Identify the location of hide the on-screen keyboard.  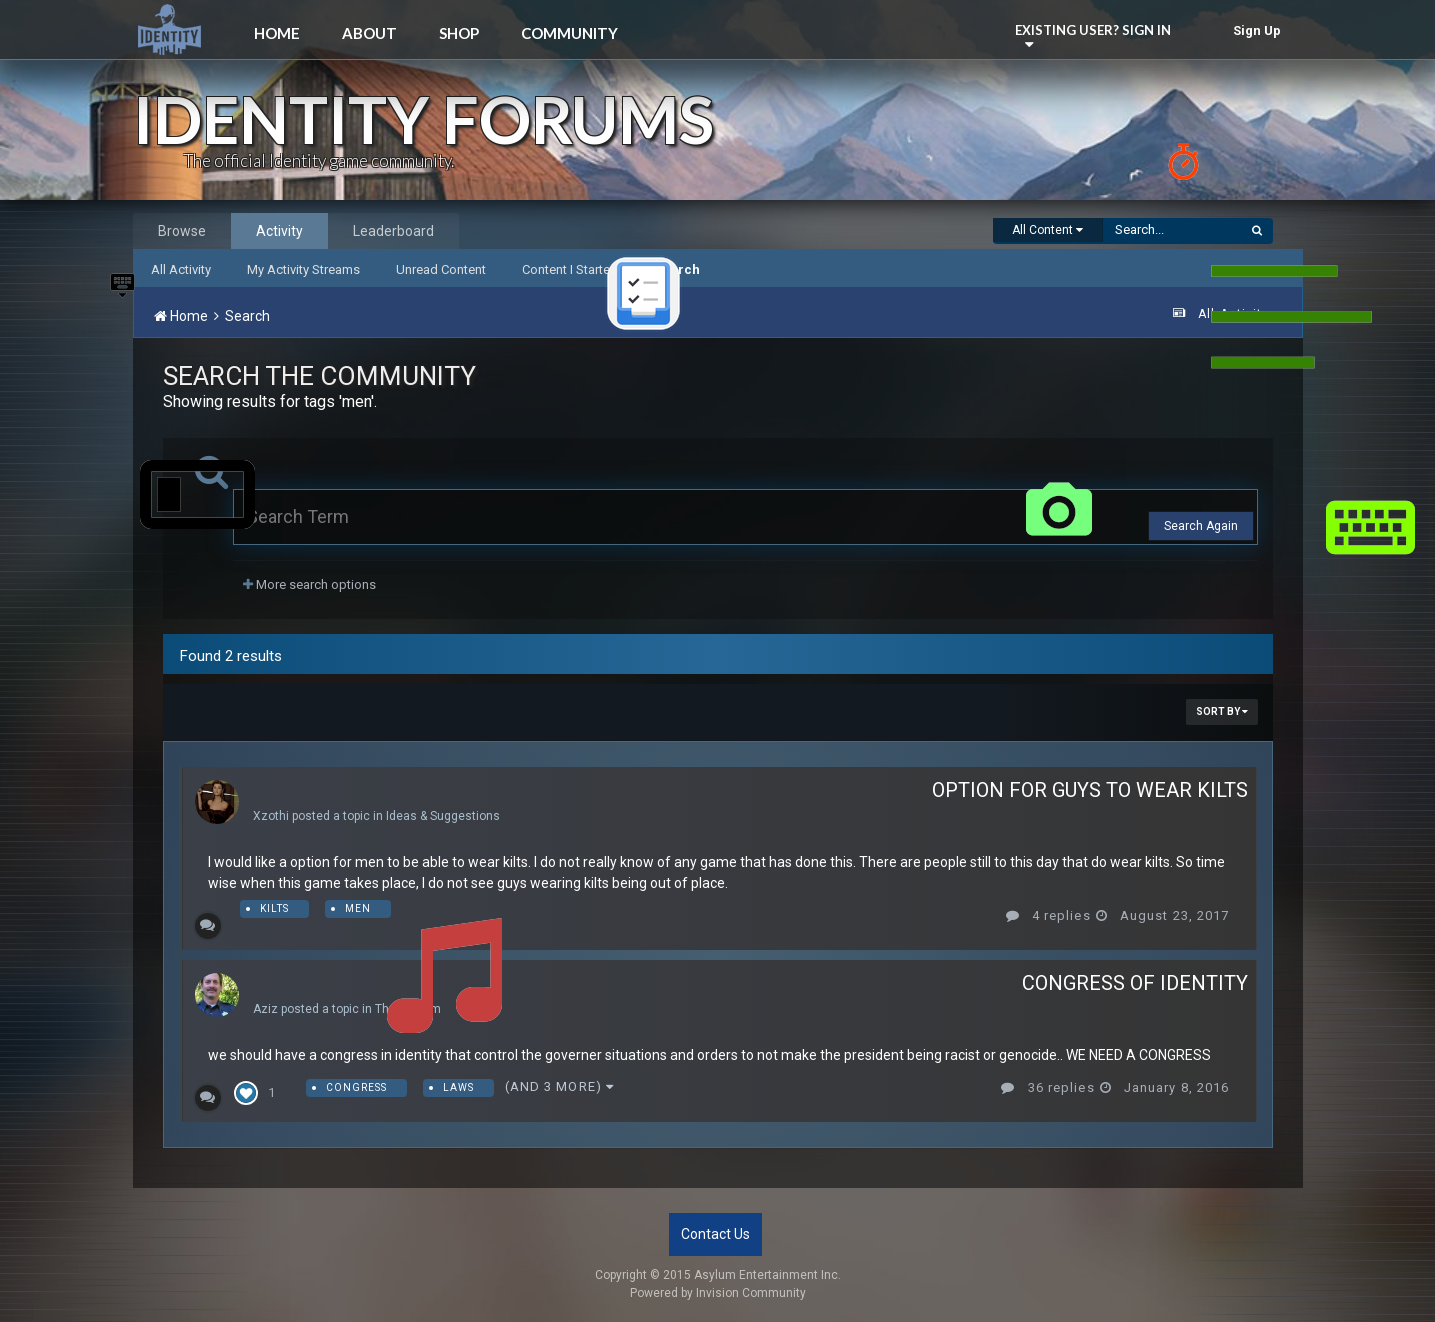
(122, 284).